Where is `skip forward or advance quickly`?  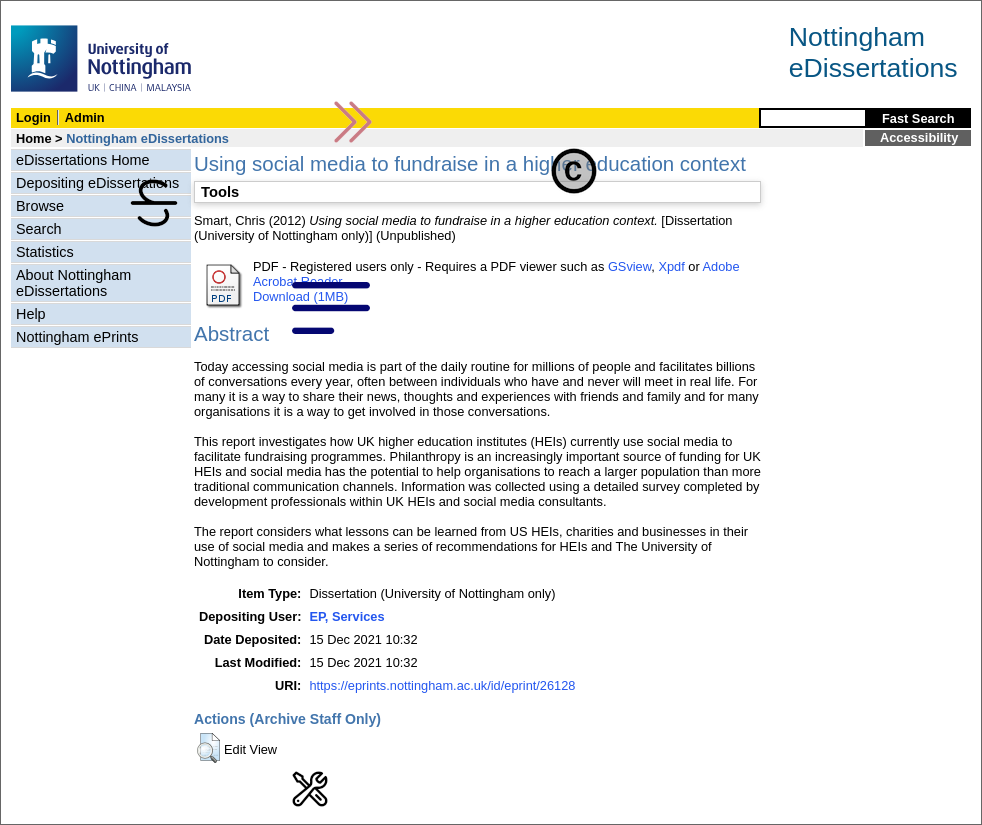
skip forward or advance quickly is located at coordinates (353, 122).